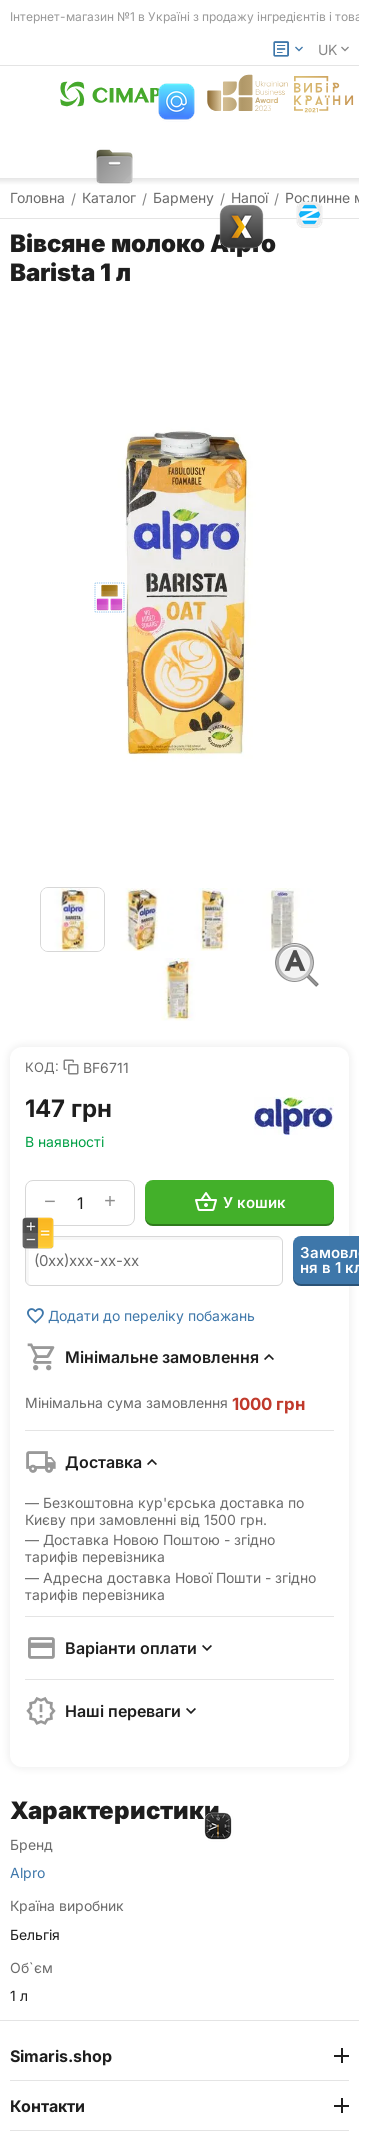 The height and width of the screenshot is (2156, 367). I want to click on open the calculator app, so click(38, 1233).